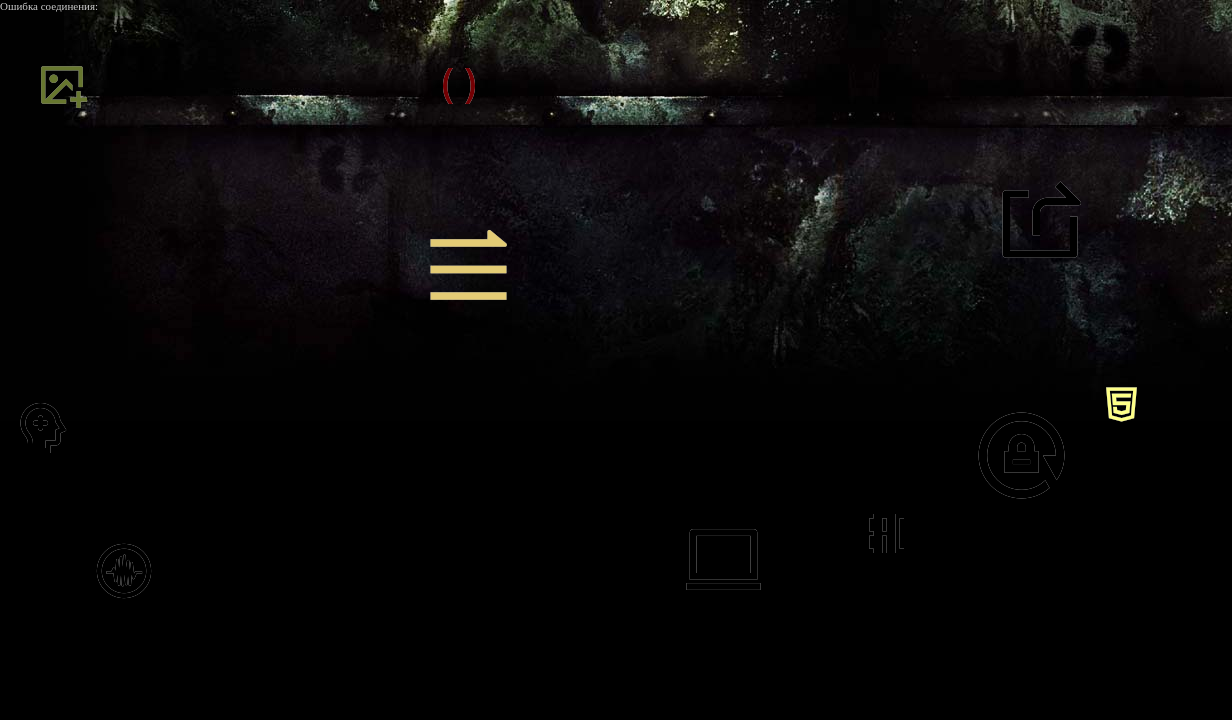 This screenshot has width=1232, height=720. What do you see at coordinates (468, 269) in the screenshot?
I see `play items in sequential order` at bounding box center [468, 269].